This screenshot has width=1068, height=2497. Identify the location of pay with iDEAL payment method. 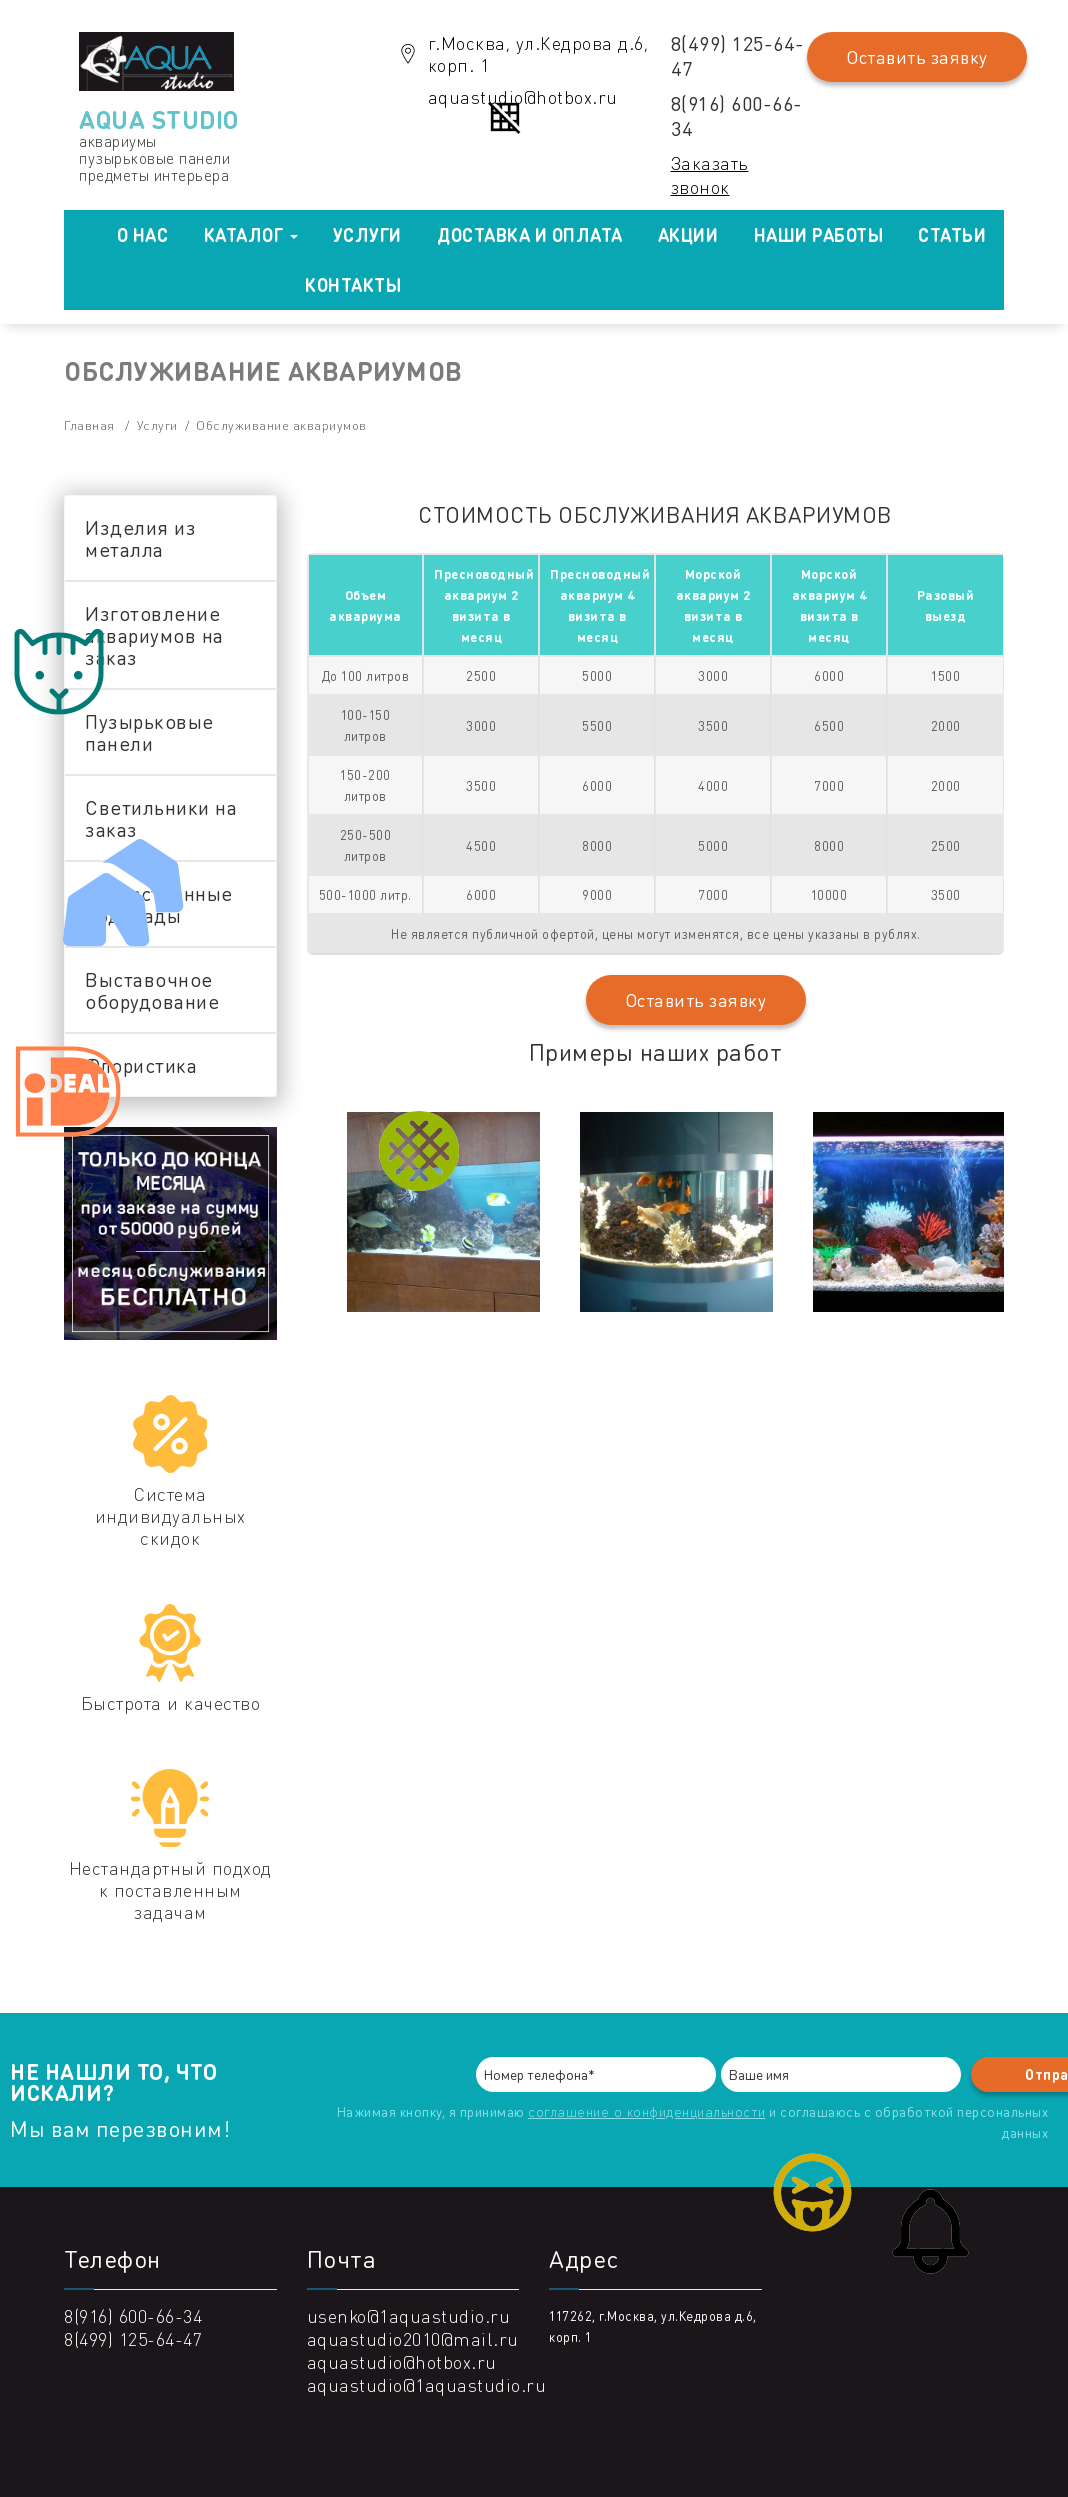
(67, 1091).